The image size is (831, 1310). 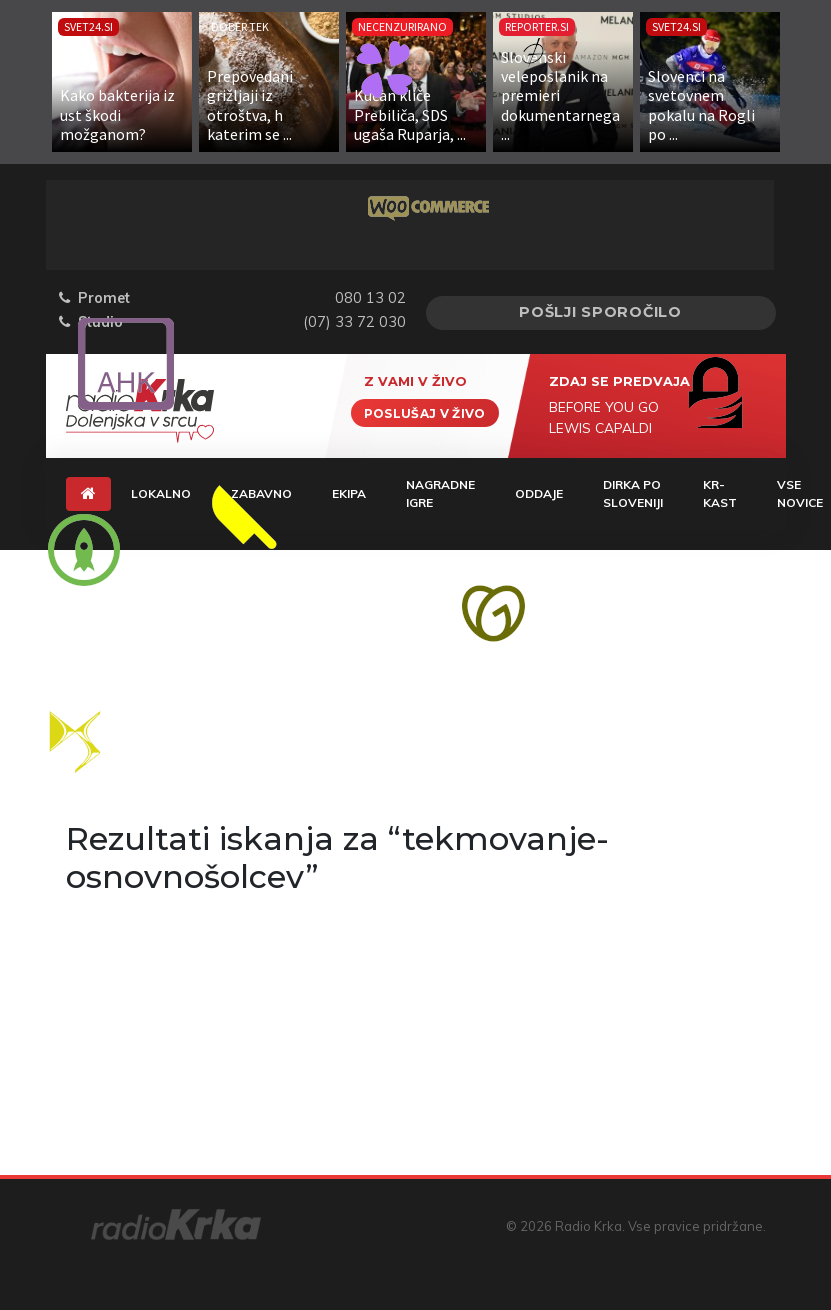 I want to click on bohemia interactive company logo, so click(x=535, y=52).